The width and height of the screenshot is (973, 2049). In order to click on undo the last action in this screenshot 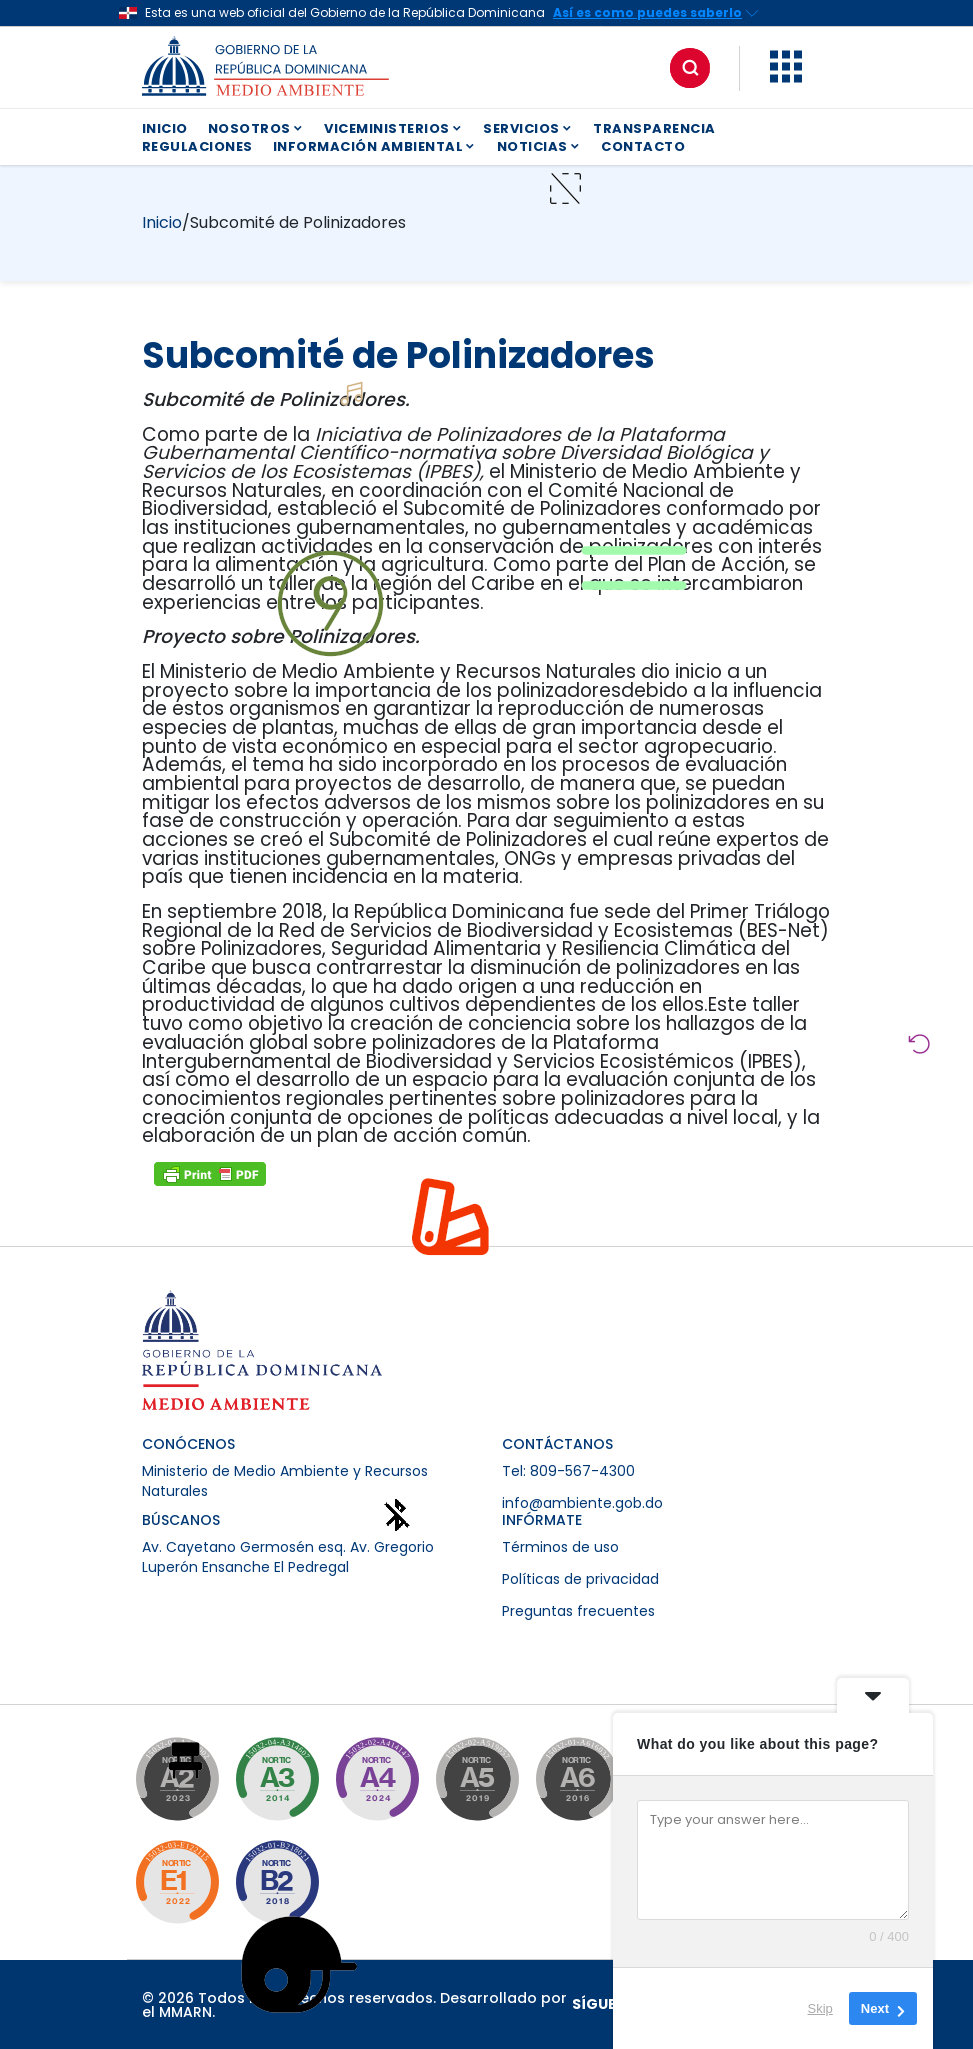, I will do `click(920, 1044)`.